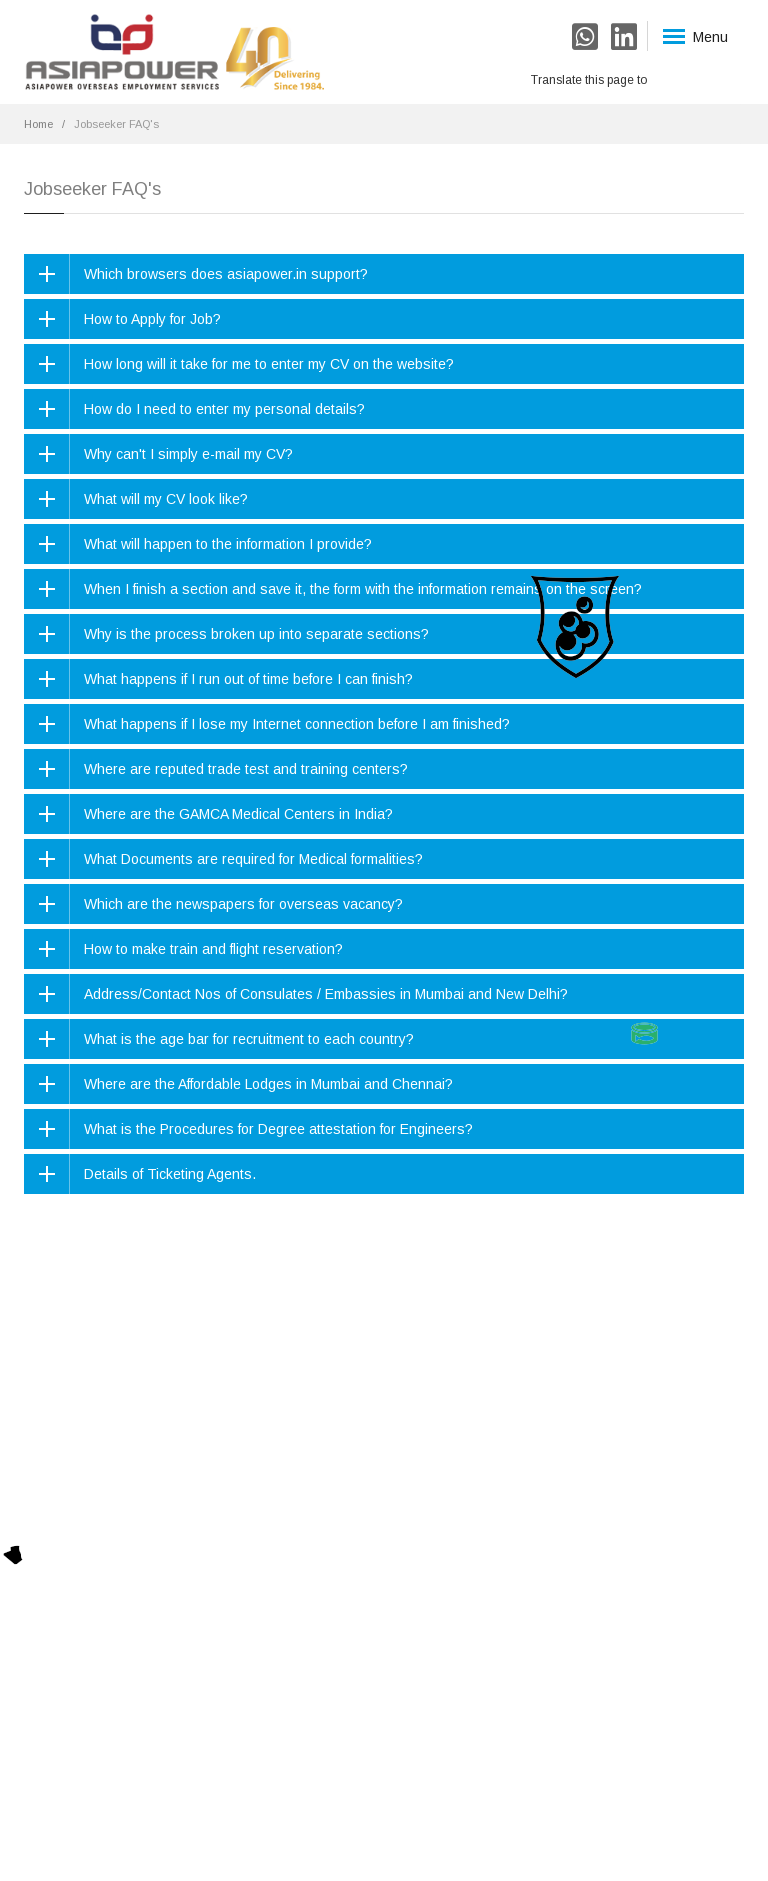 This screenshot has height=1881, width=768. What do you see at coordinates (575, 627) in the screenshot?
I see `indicates acid resistance or protection status` at bounding box center [575, 627].